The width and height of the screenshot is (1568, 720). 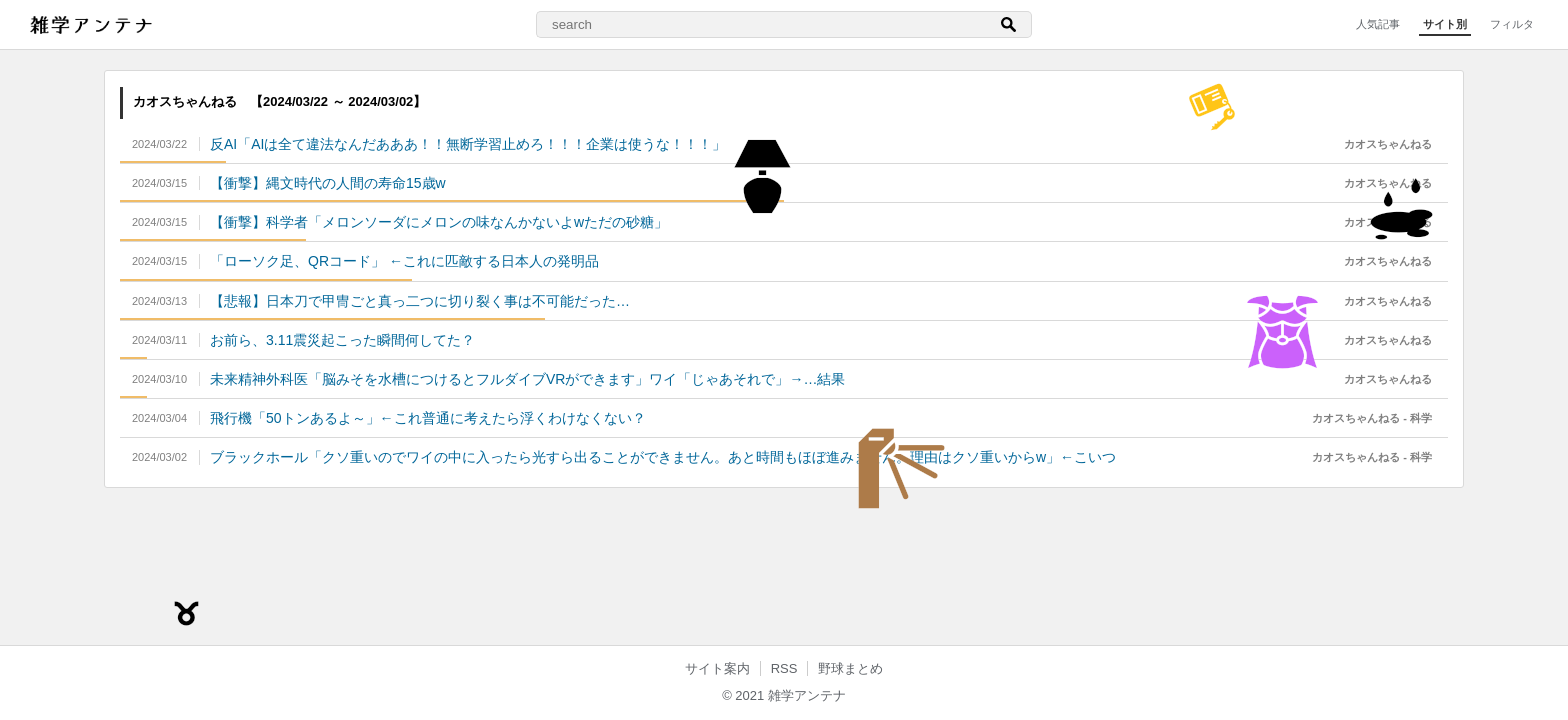 What do you see at coordinates (762, 176) in the screenshot?
I see `toggle bedside lamp or night light` at bounding box center [762, 176].